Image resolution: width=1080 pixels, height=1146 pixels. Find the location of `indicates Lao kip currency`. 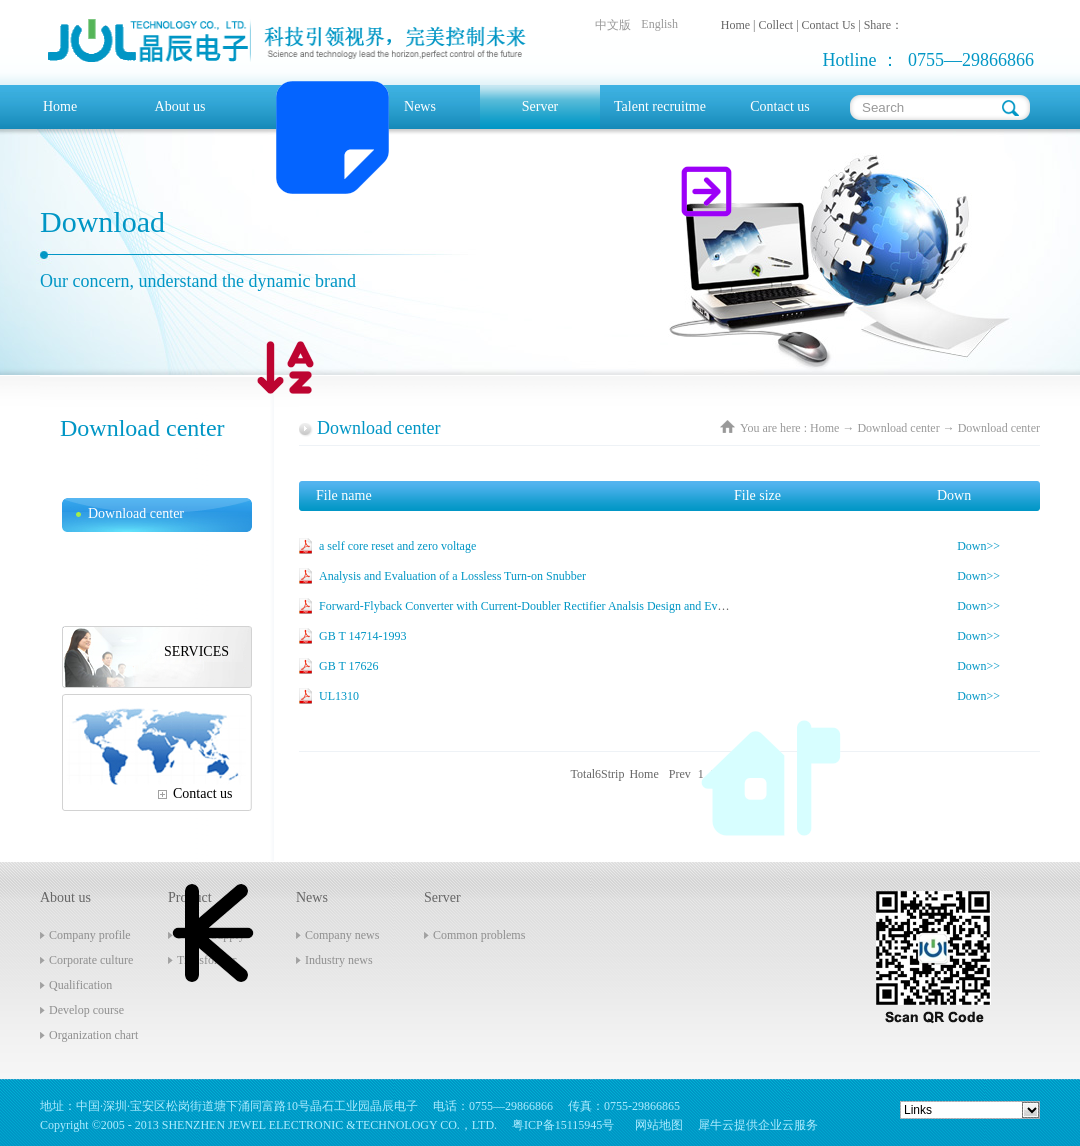

indicates Lao kip currency is located at coordinates (213, 933).